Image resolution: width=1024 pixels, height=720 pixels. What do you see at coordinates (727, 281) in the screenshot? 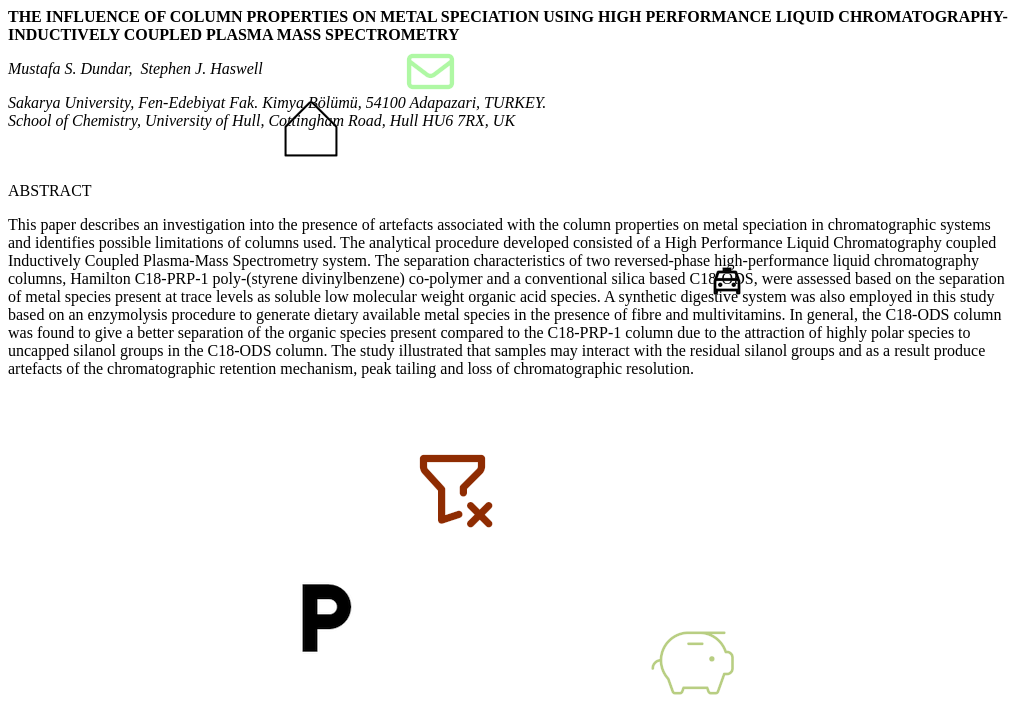
I see `request a taxi or rideshare` at bounding box center [727, 281].